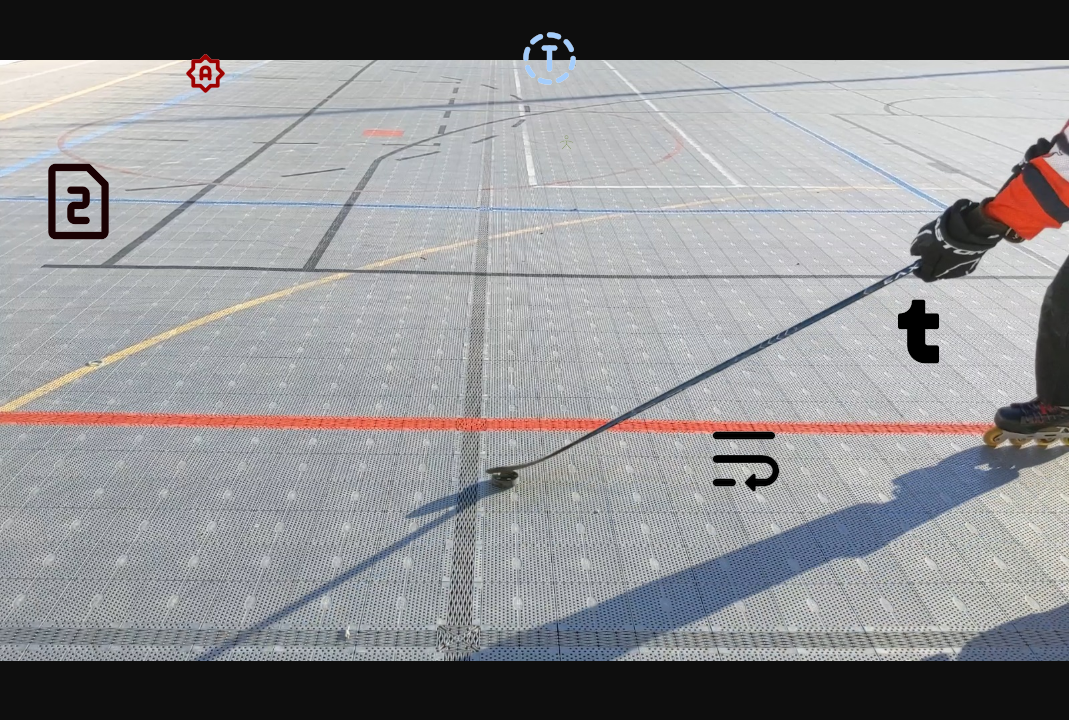 The image size is (1069, 720). Describe the element at coordinates (744, 459) in the screenshot. I see `toggle text wrapping in a document or editor` at that location.